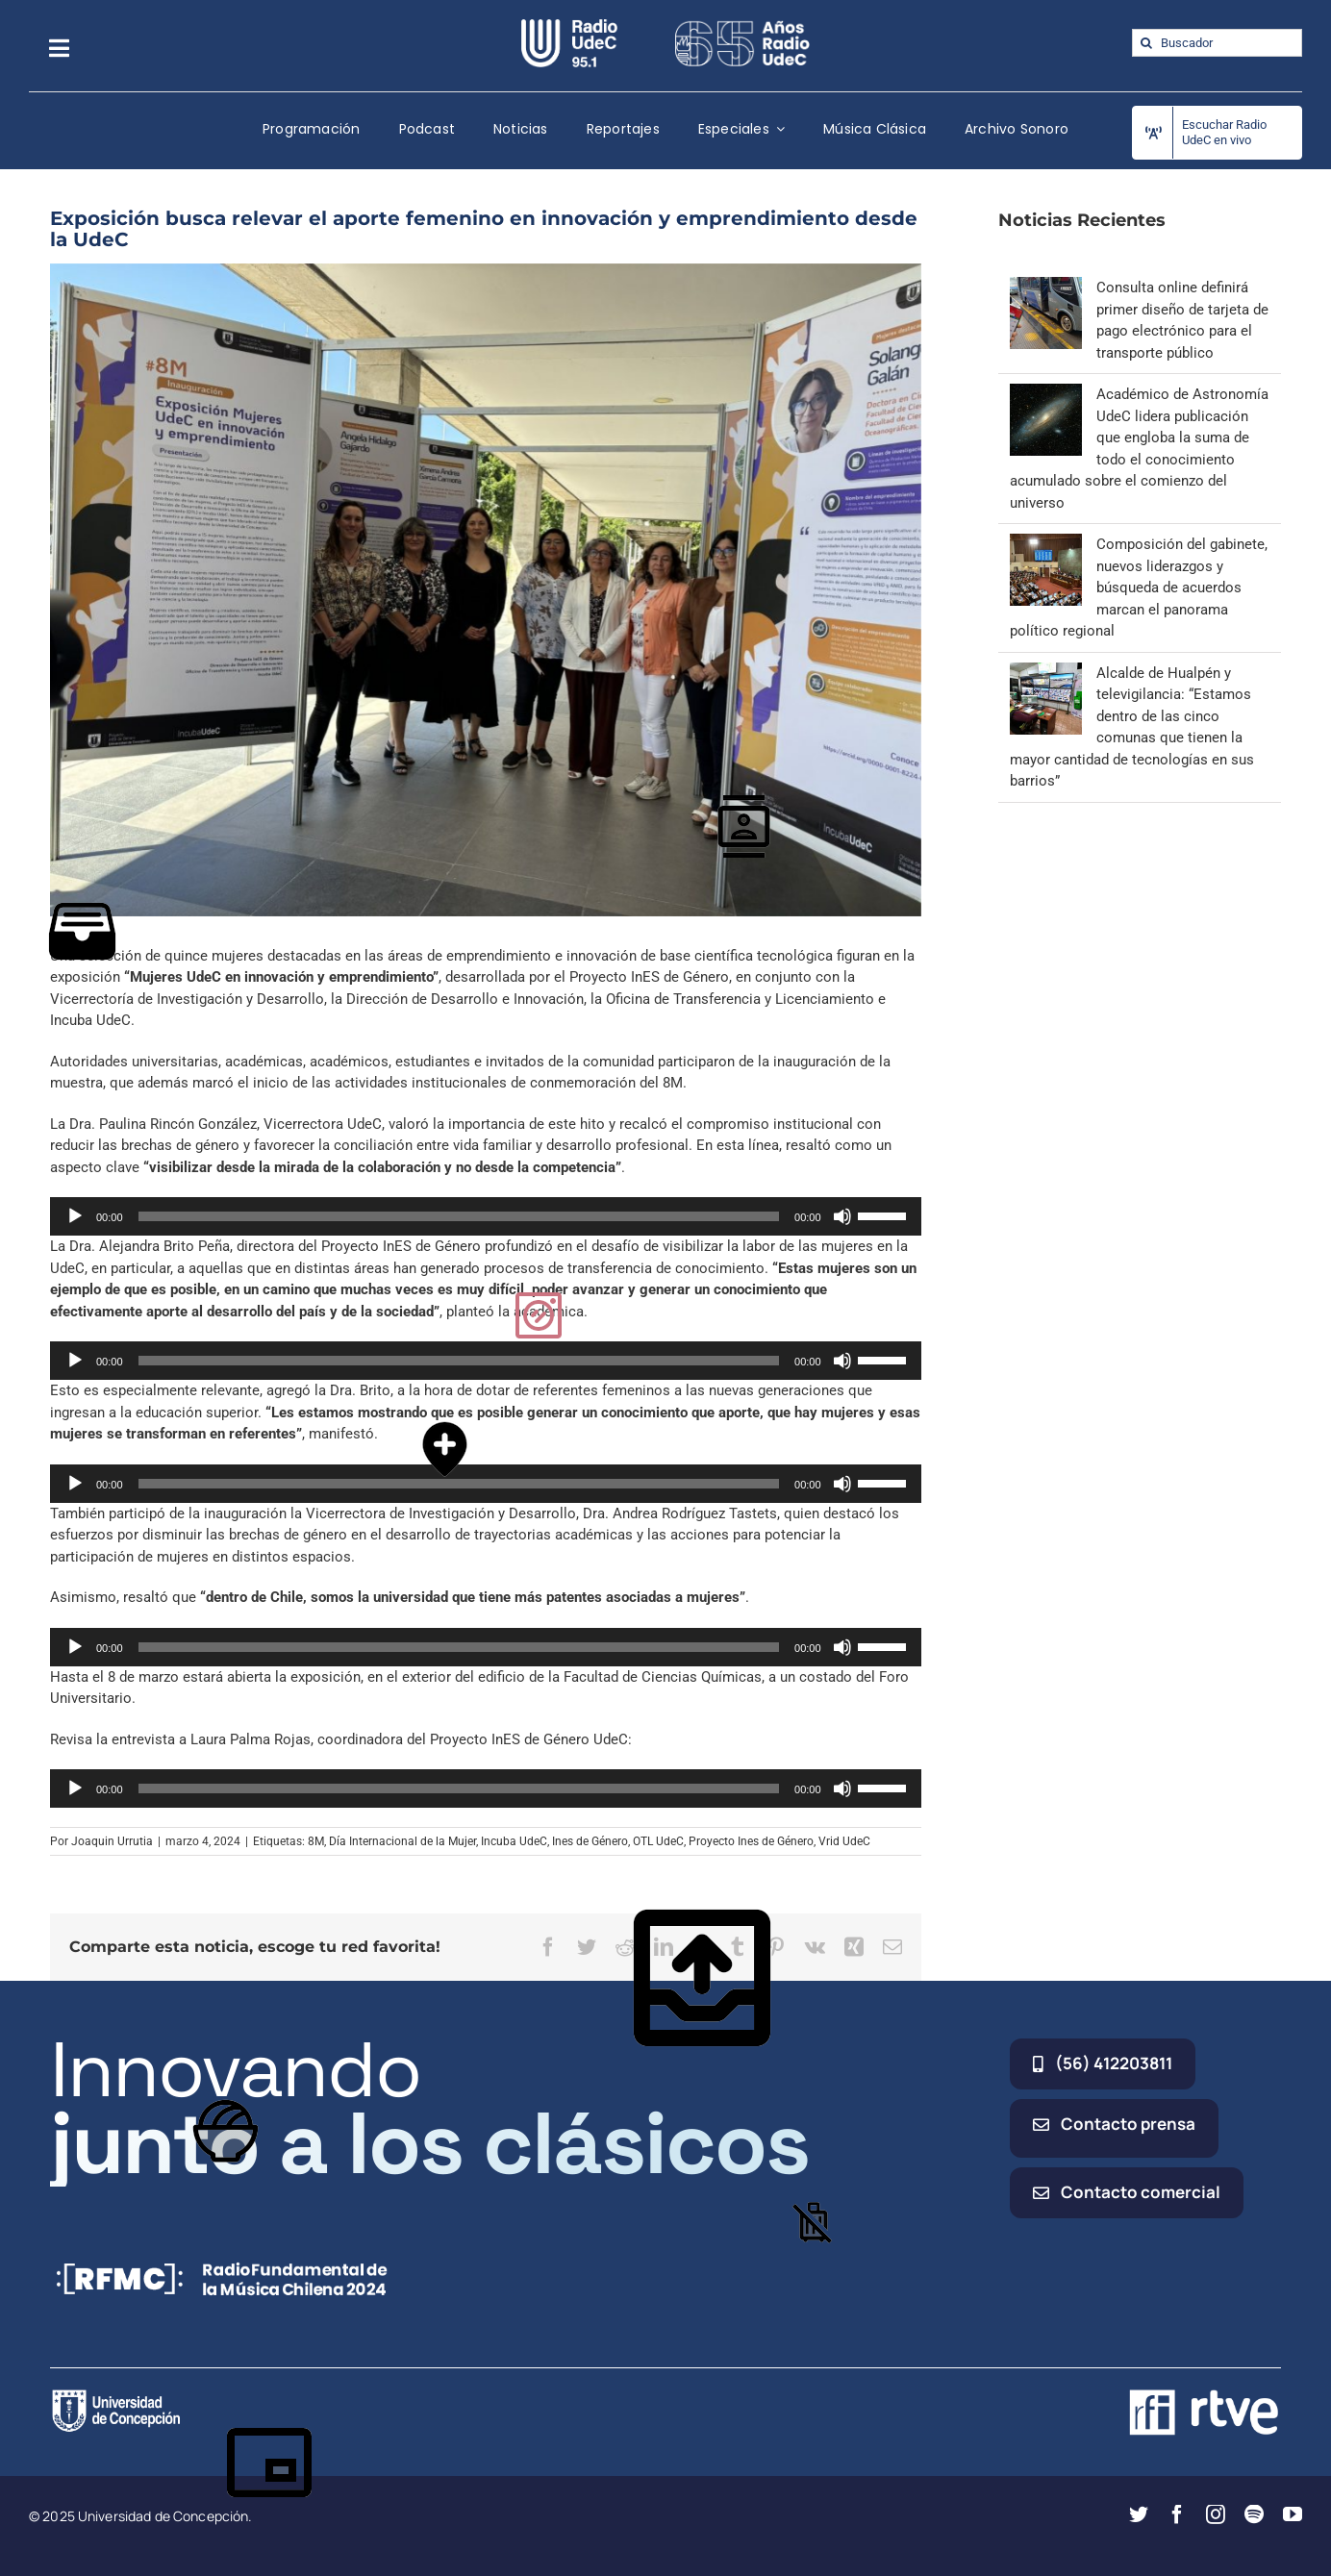 The height and width of the screenshot is (2576, 1331). I want to click on access laundry or washing machine controls, so click(539, 1315).